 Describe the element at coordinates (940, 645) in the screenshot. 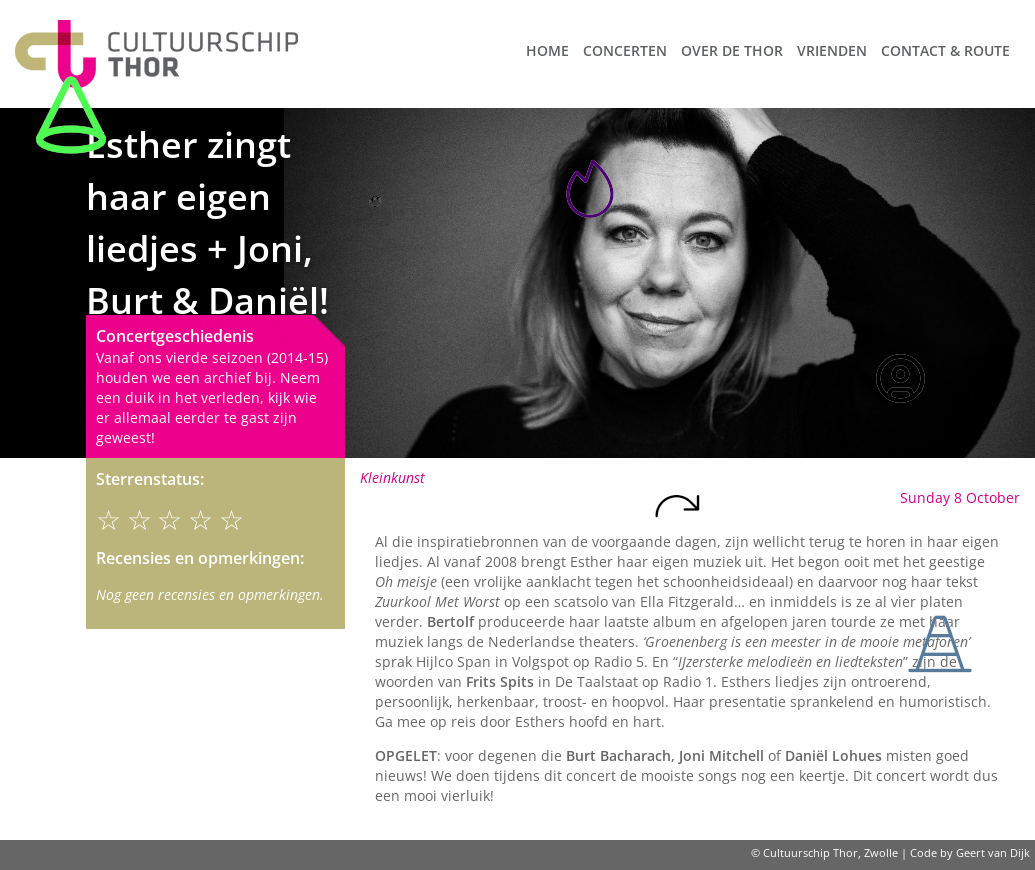

I see `indicates a work in progress or under construction area` at that location.